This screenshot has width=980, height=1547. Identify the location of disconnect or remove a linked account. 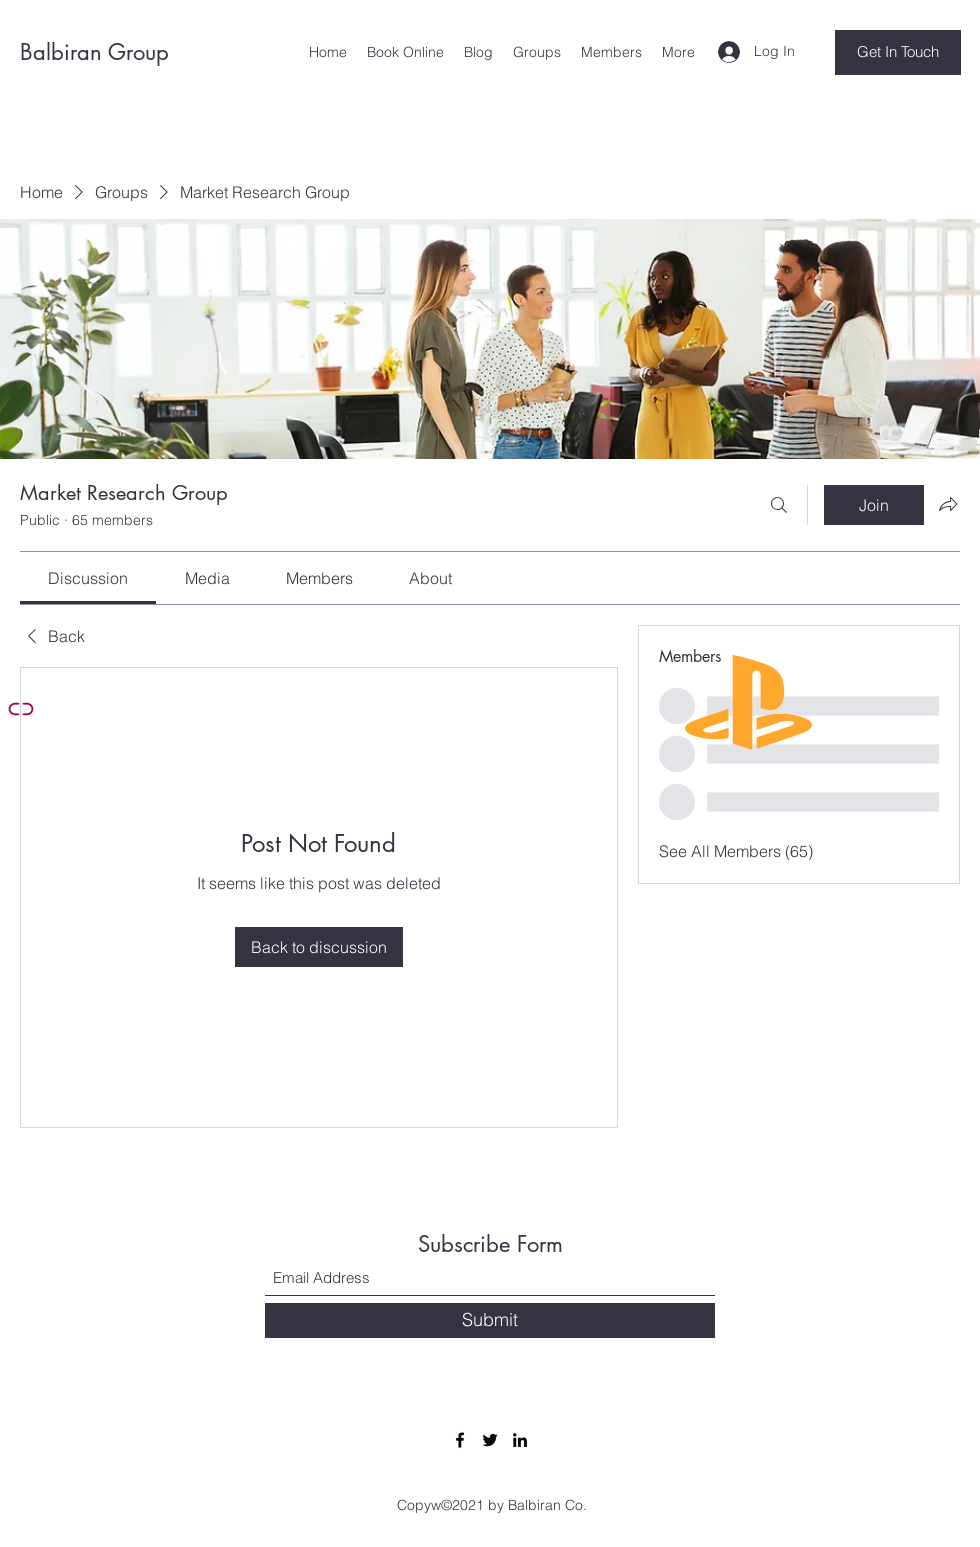
(21, 709).